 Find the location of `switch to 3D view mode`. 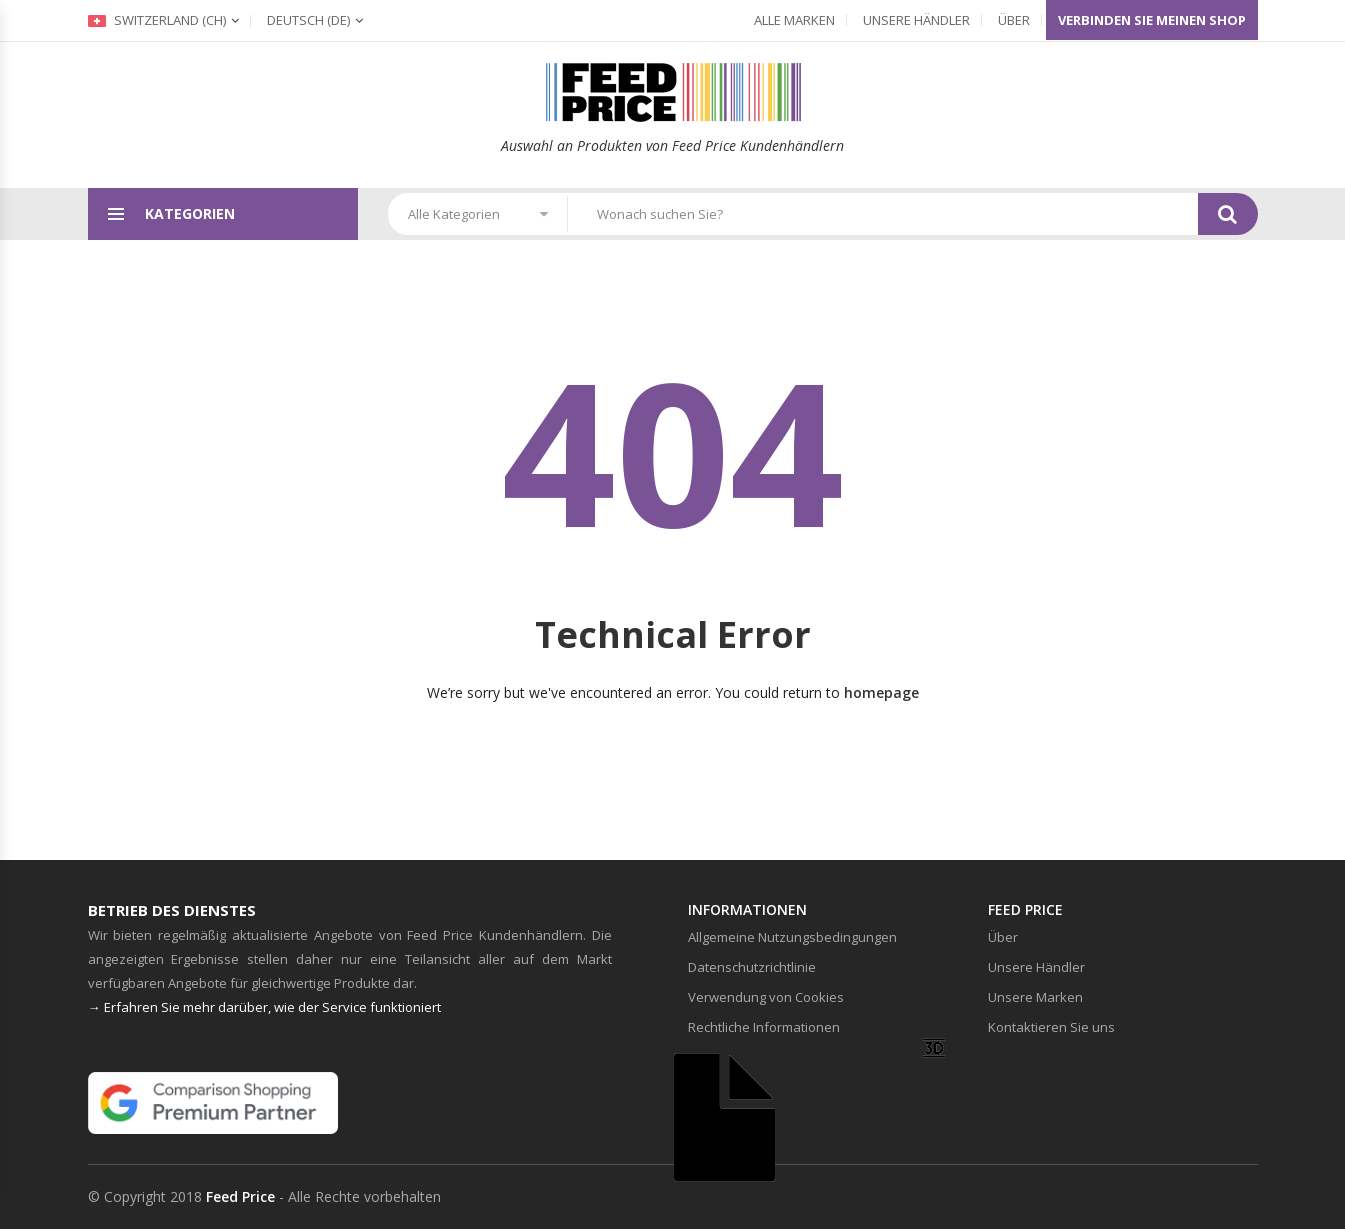

switch to 3D view mode is located at coordinates (934, 1048).